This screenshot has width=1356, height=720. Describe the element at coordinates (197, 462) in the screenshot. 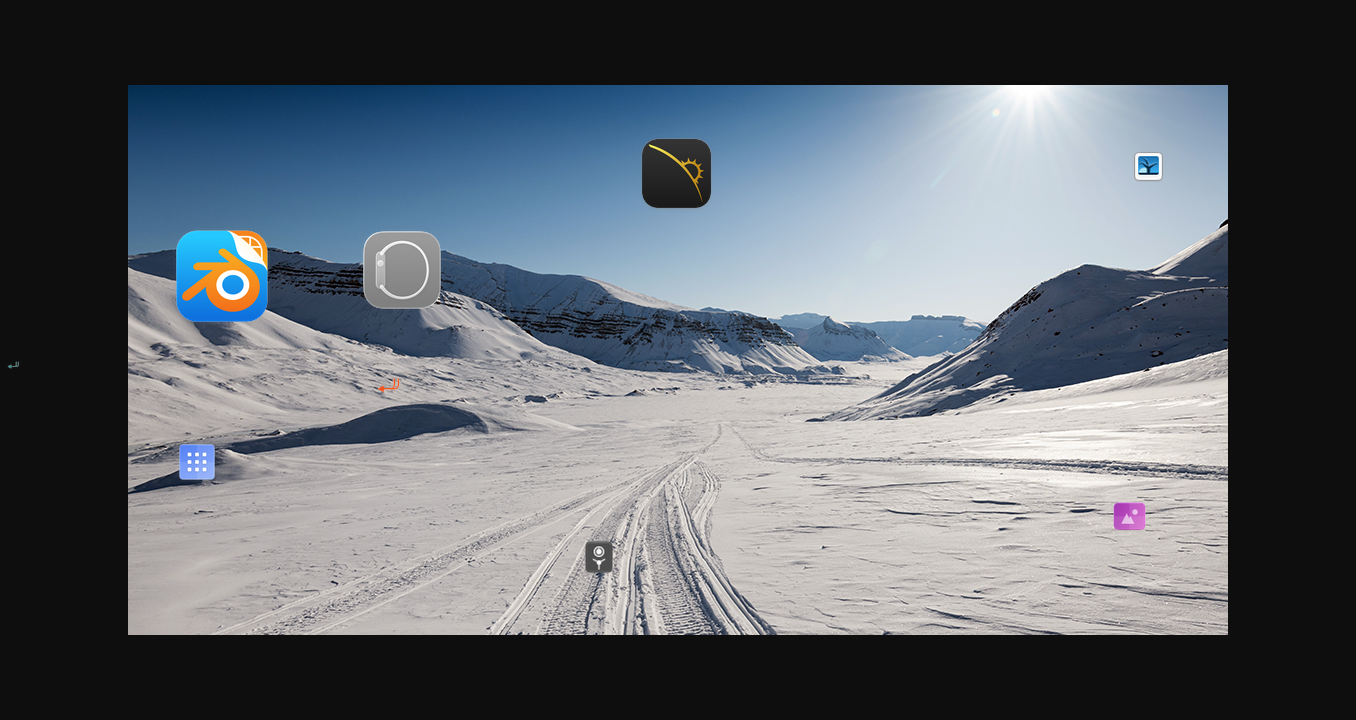

I see `view all applications` at that location.